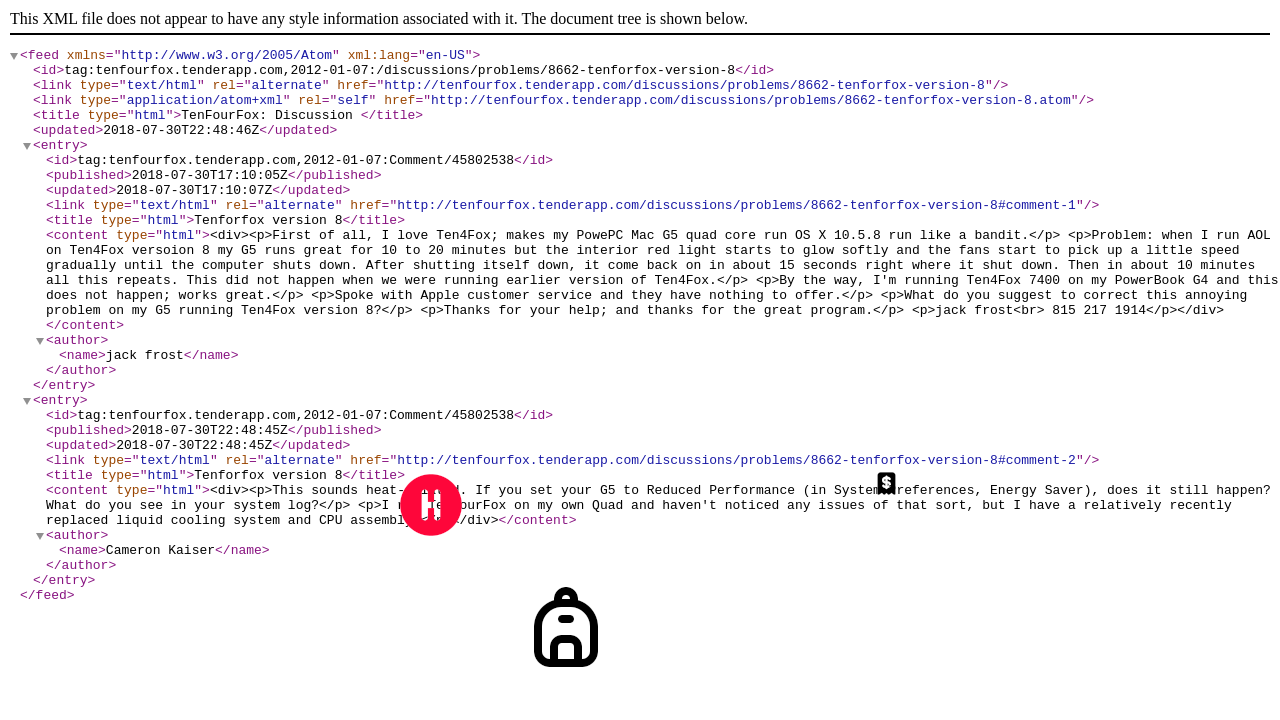  Describe the element at coordinates (886, 483) in the screenshot. I see `view payment receipt` at that location.